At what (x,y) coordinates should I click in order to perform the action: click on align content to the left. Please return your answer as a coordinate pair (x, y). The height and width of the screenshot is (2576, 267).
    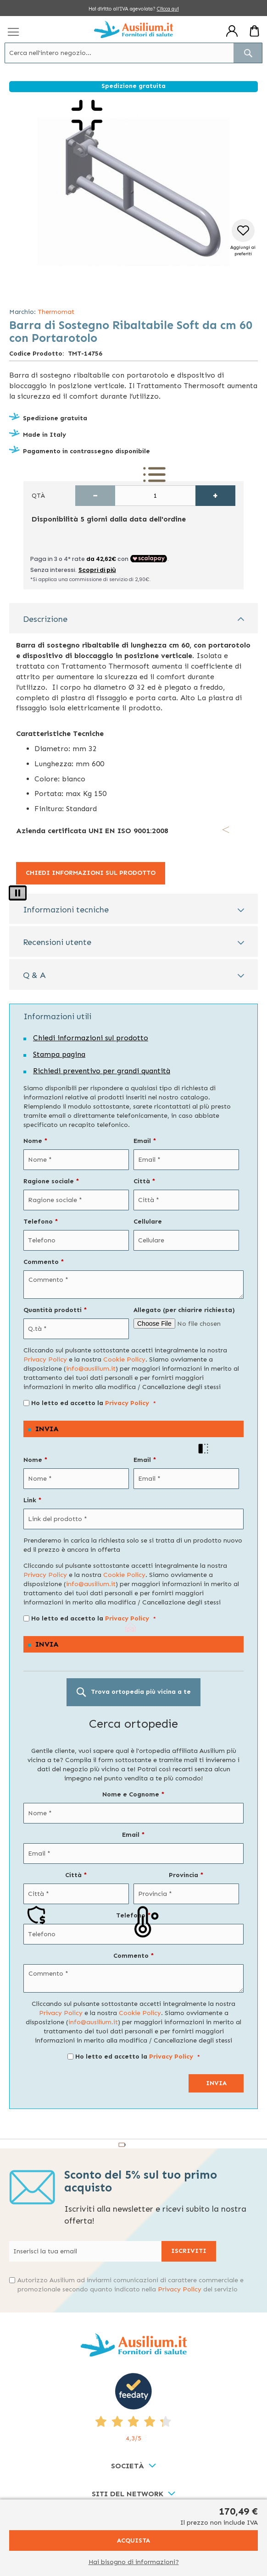
    Looking at the image, I should click on (203, 1449).